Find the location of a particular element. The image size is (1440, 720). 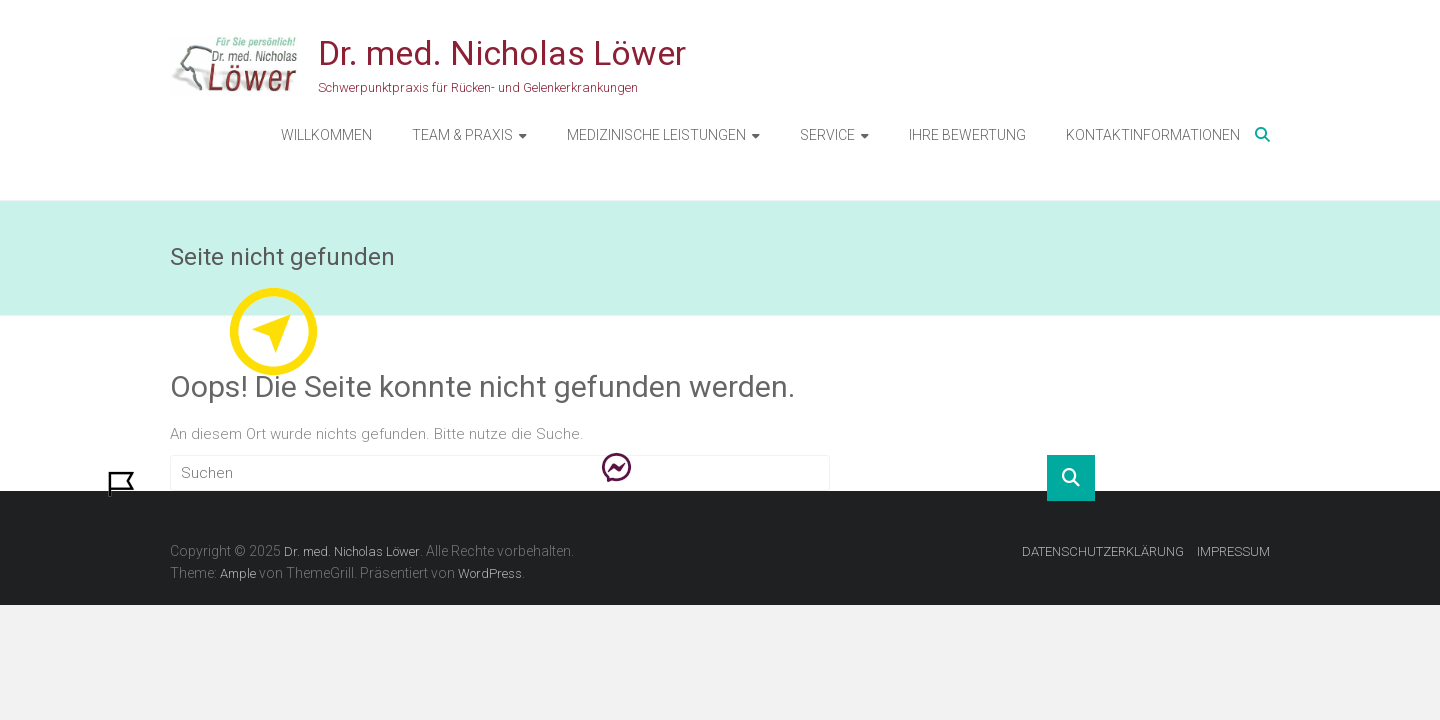

flag or bookmark an item is located at coordinates (121, 483).